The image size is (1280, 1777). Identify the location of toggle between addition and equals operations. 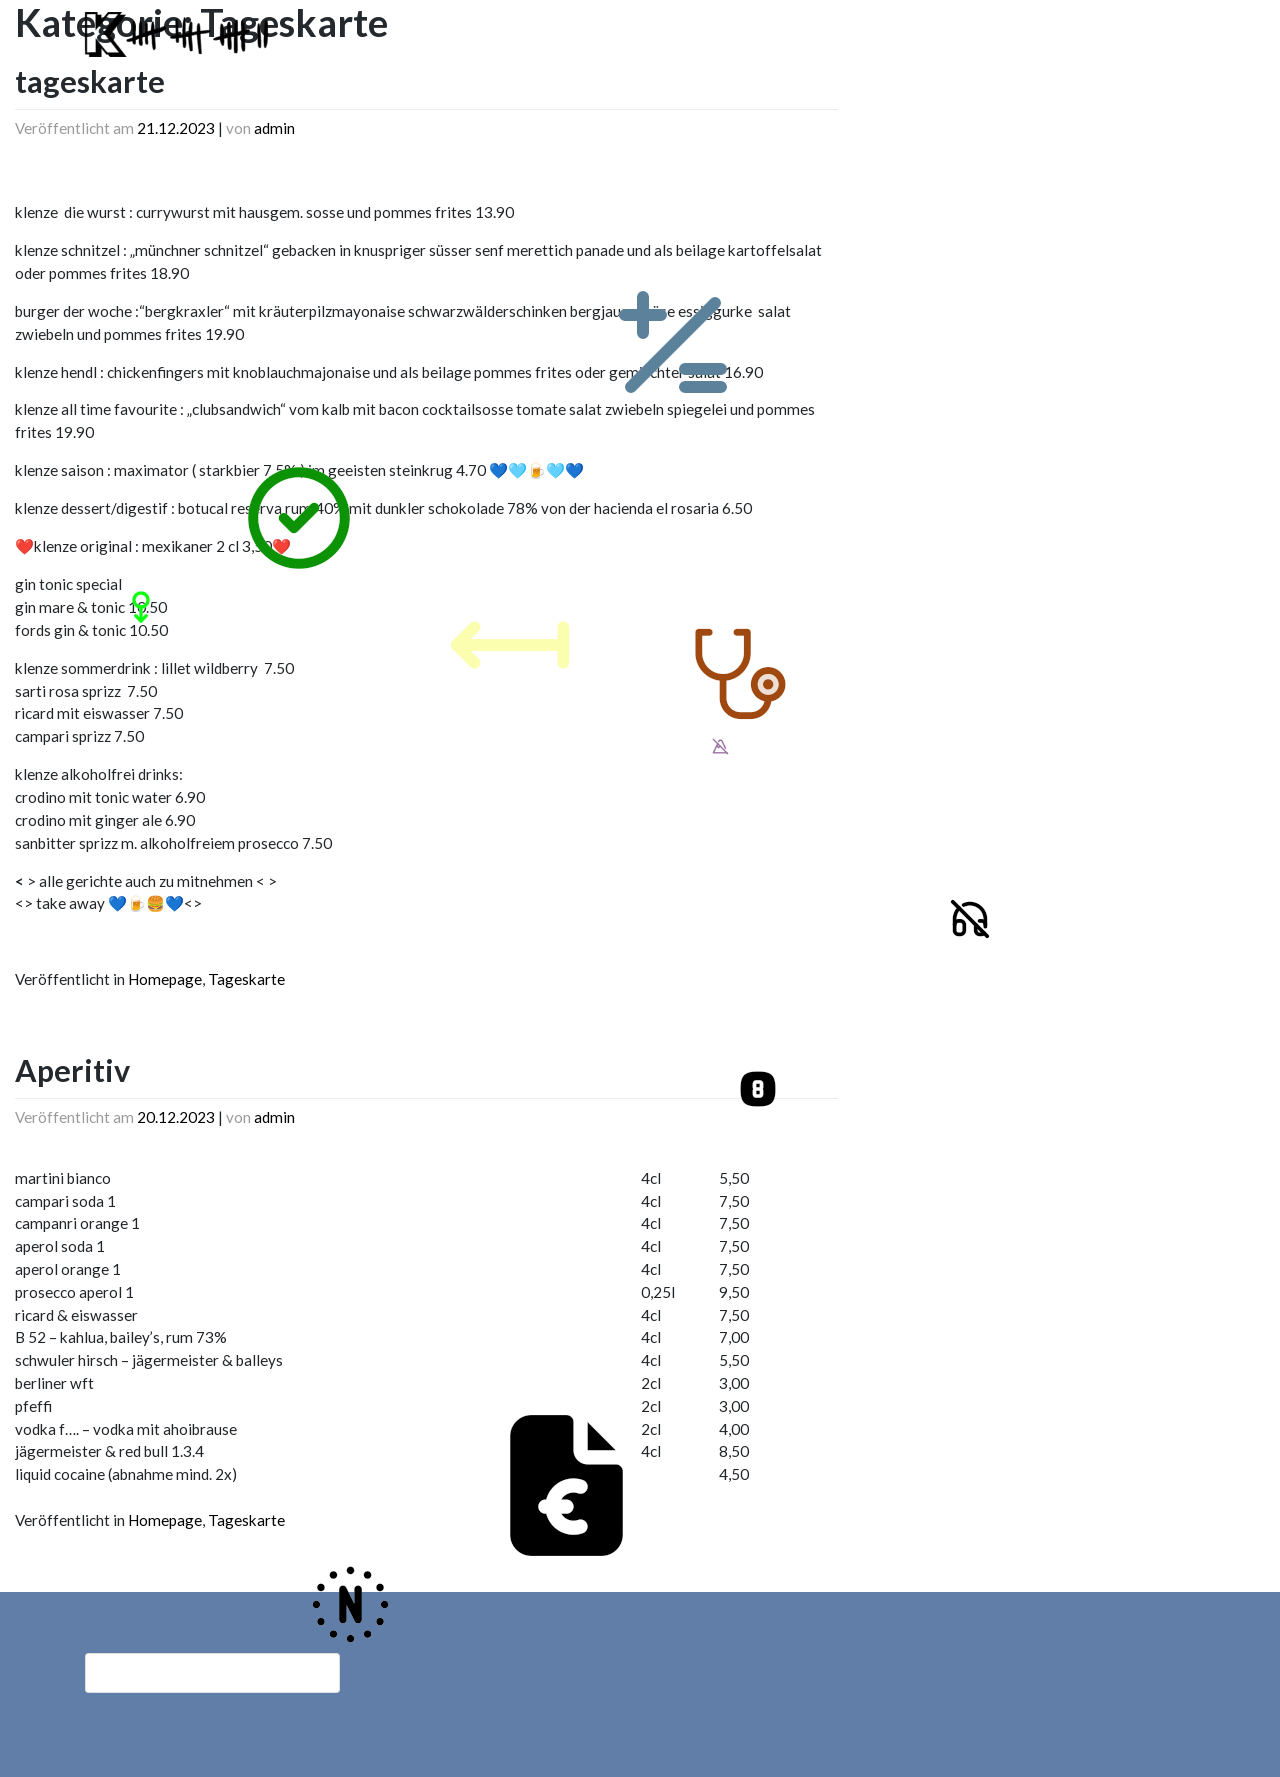
(673, 345).